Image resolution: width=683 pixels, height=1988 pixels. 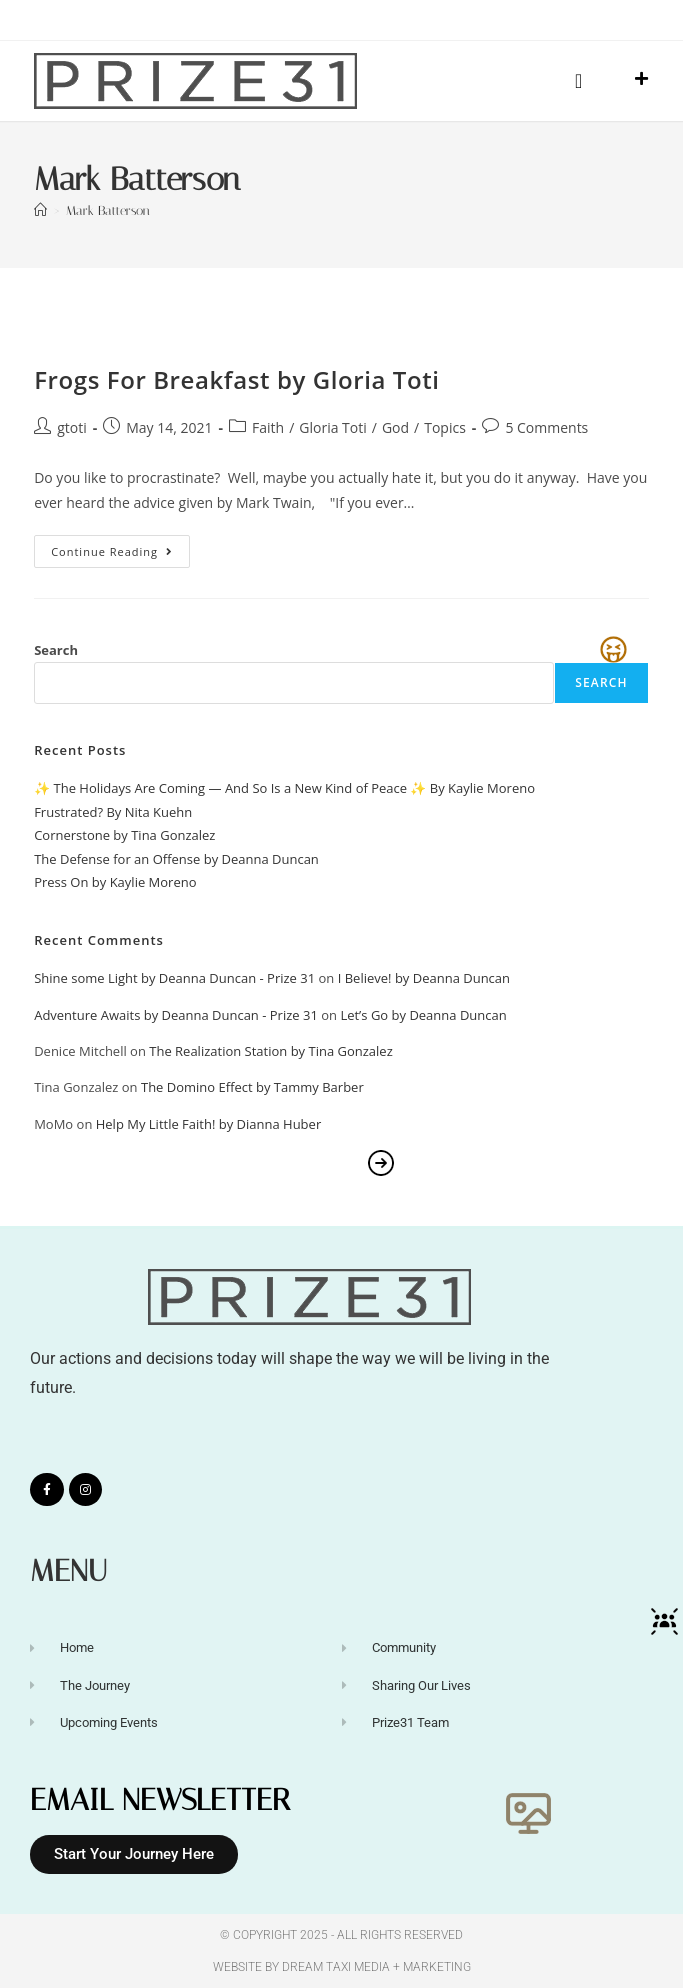 What do you see at coordinates (528, 1813) in the screenshot?
I see `change desktop wallpaper` at bounding box center [528, 1813].